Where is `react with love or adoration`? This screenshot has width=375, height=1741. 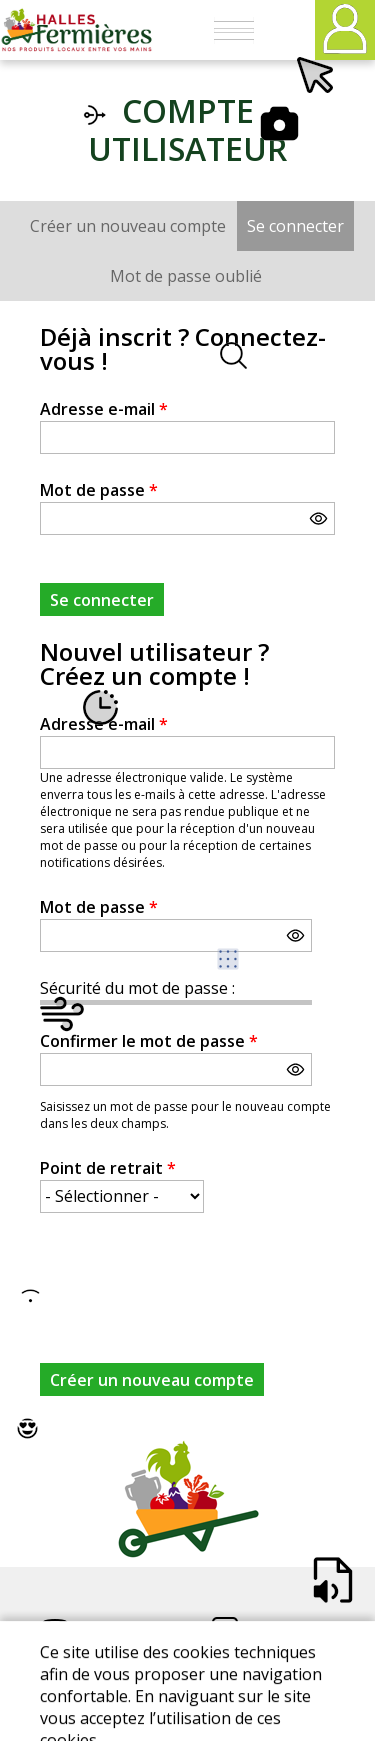
react with love or adoration is located at coordinates (27, 1428).